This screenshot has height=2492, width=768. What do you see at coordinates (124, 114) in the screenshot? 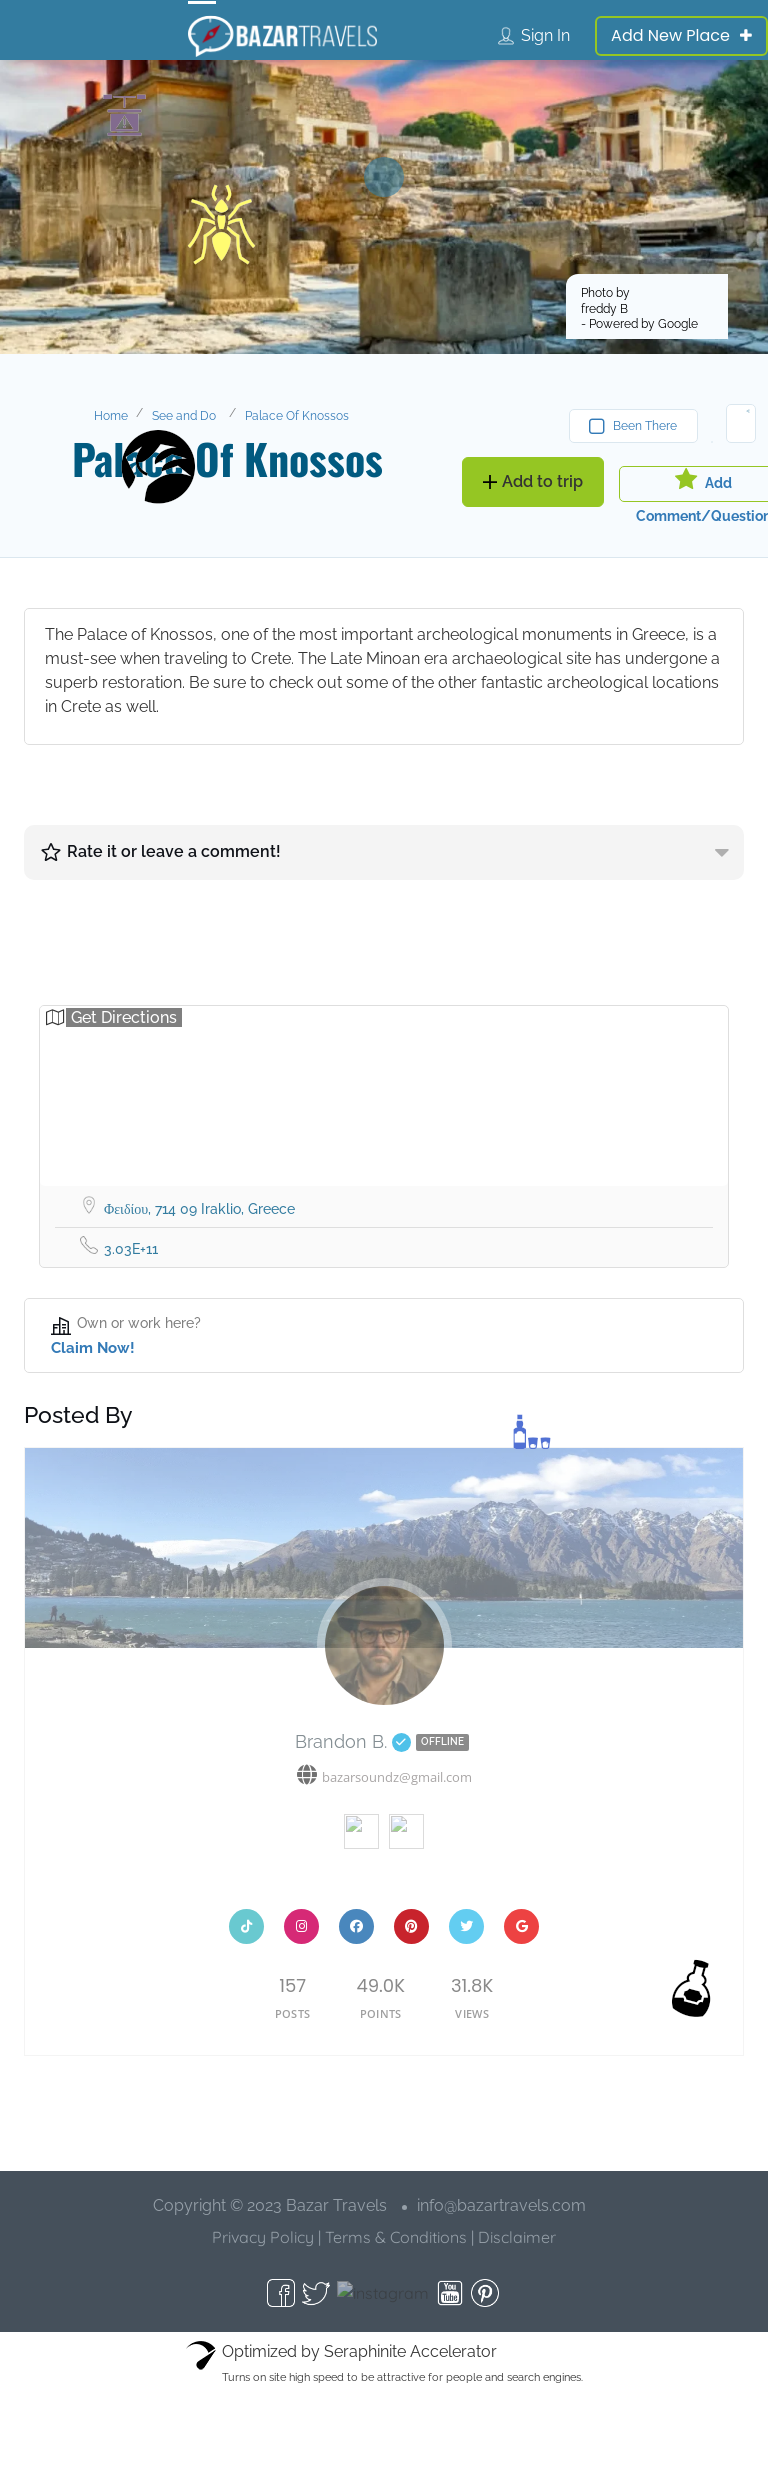
I see `trigger an explosive or demolition action in-game` at bounding box center [124, 114].